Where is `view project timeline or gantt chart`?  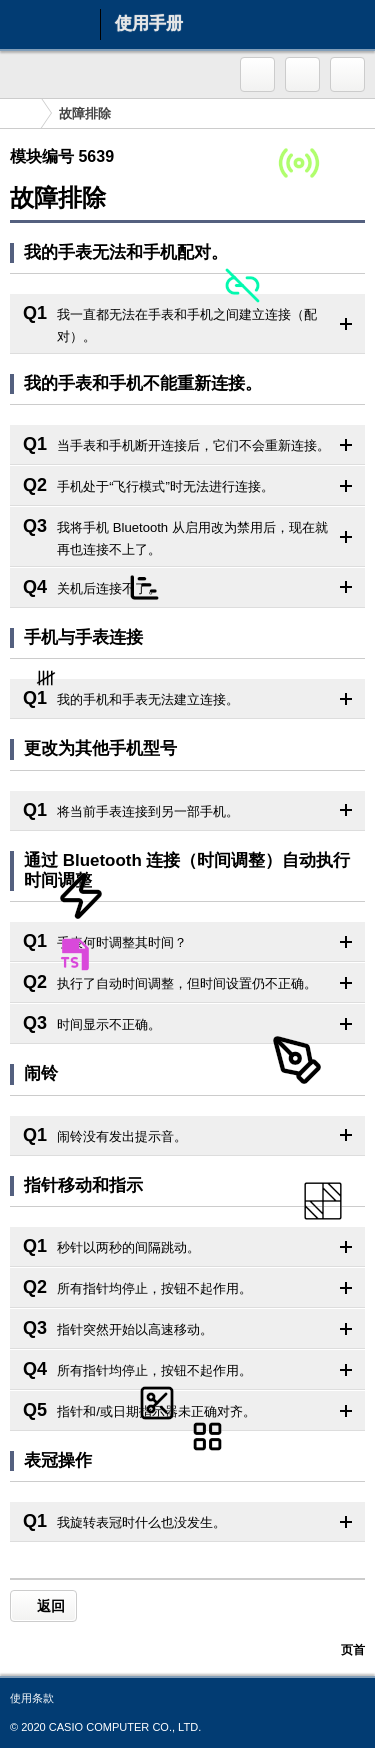
view project timeline or gantt chart is located at coordinates (144, 587).